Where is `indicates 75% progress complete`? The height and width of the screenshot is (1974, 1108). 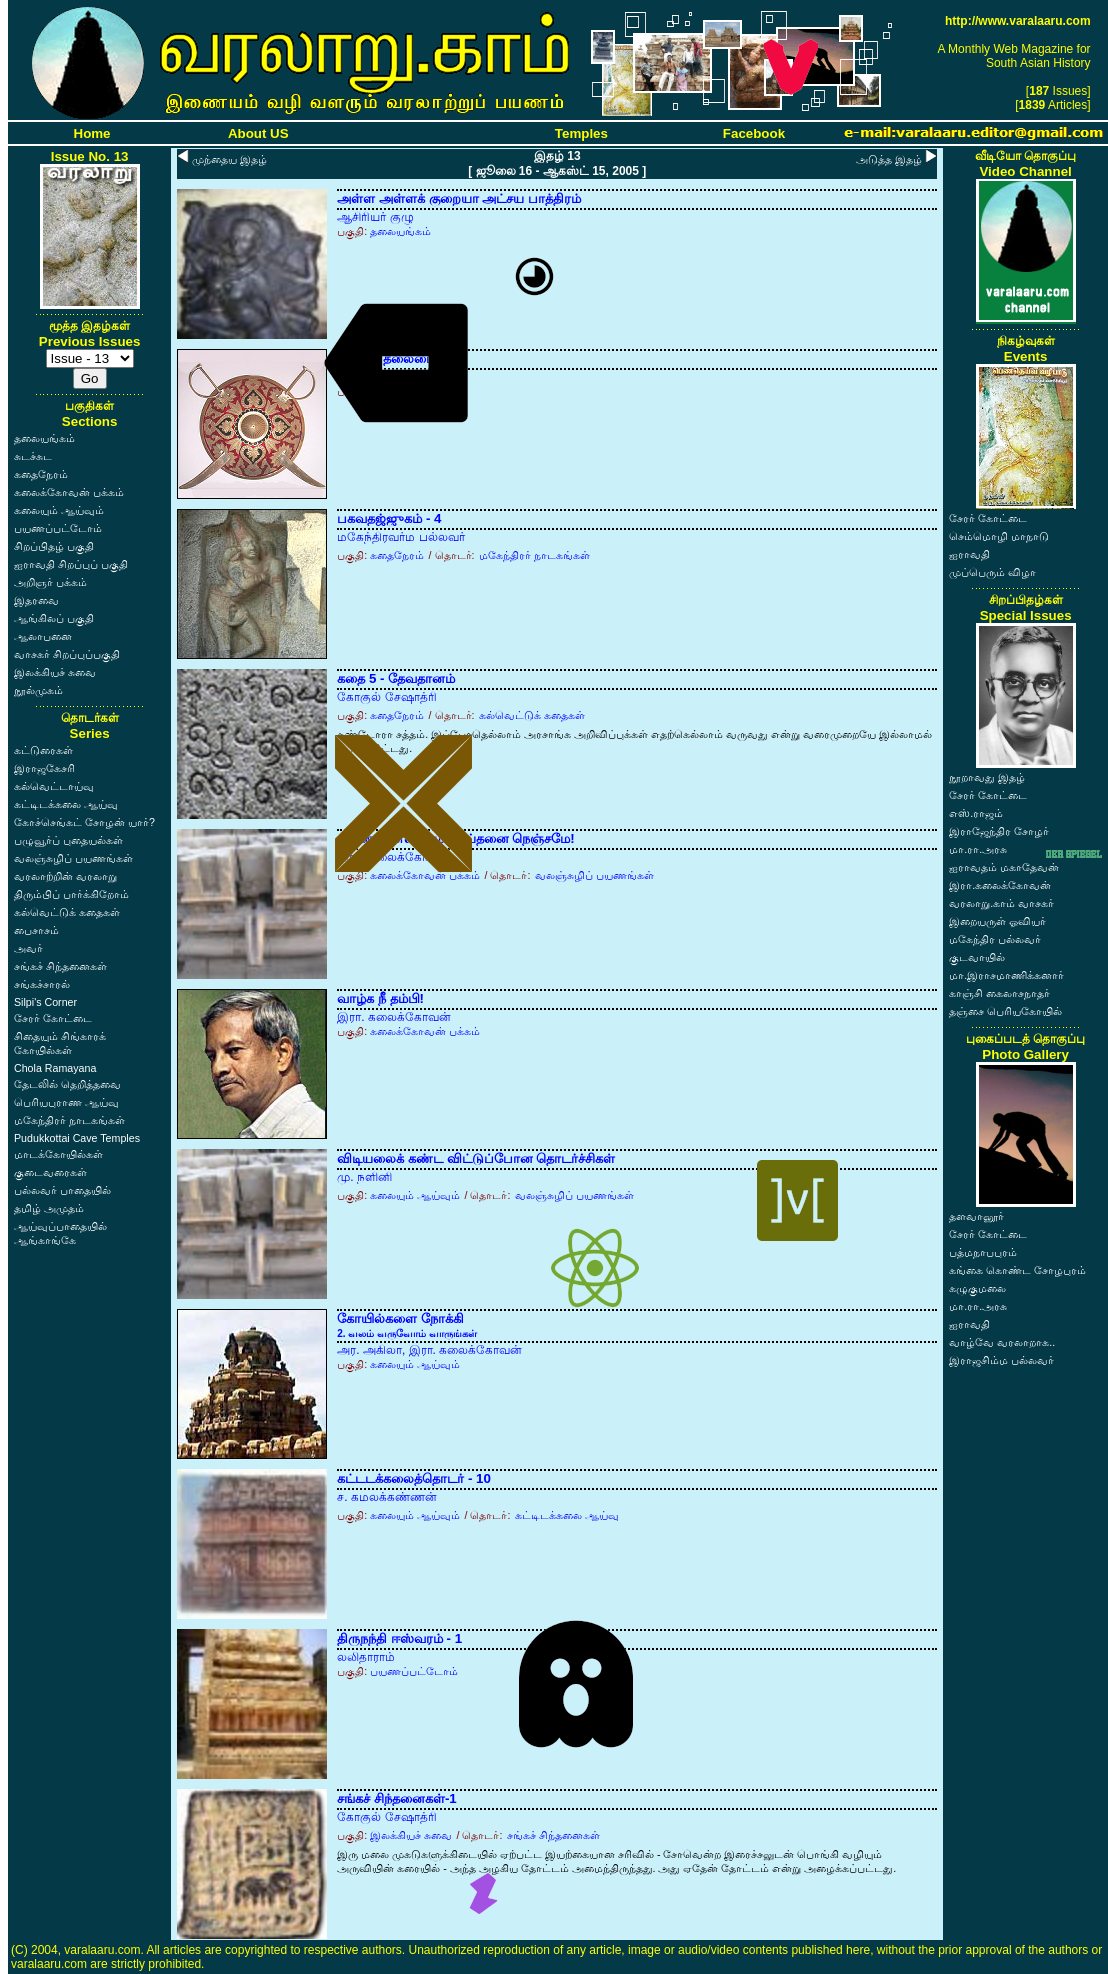 indicates 75% progress complete is located at coordinates (534, 276).